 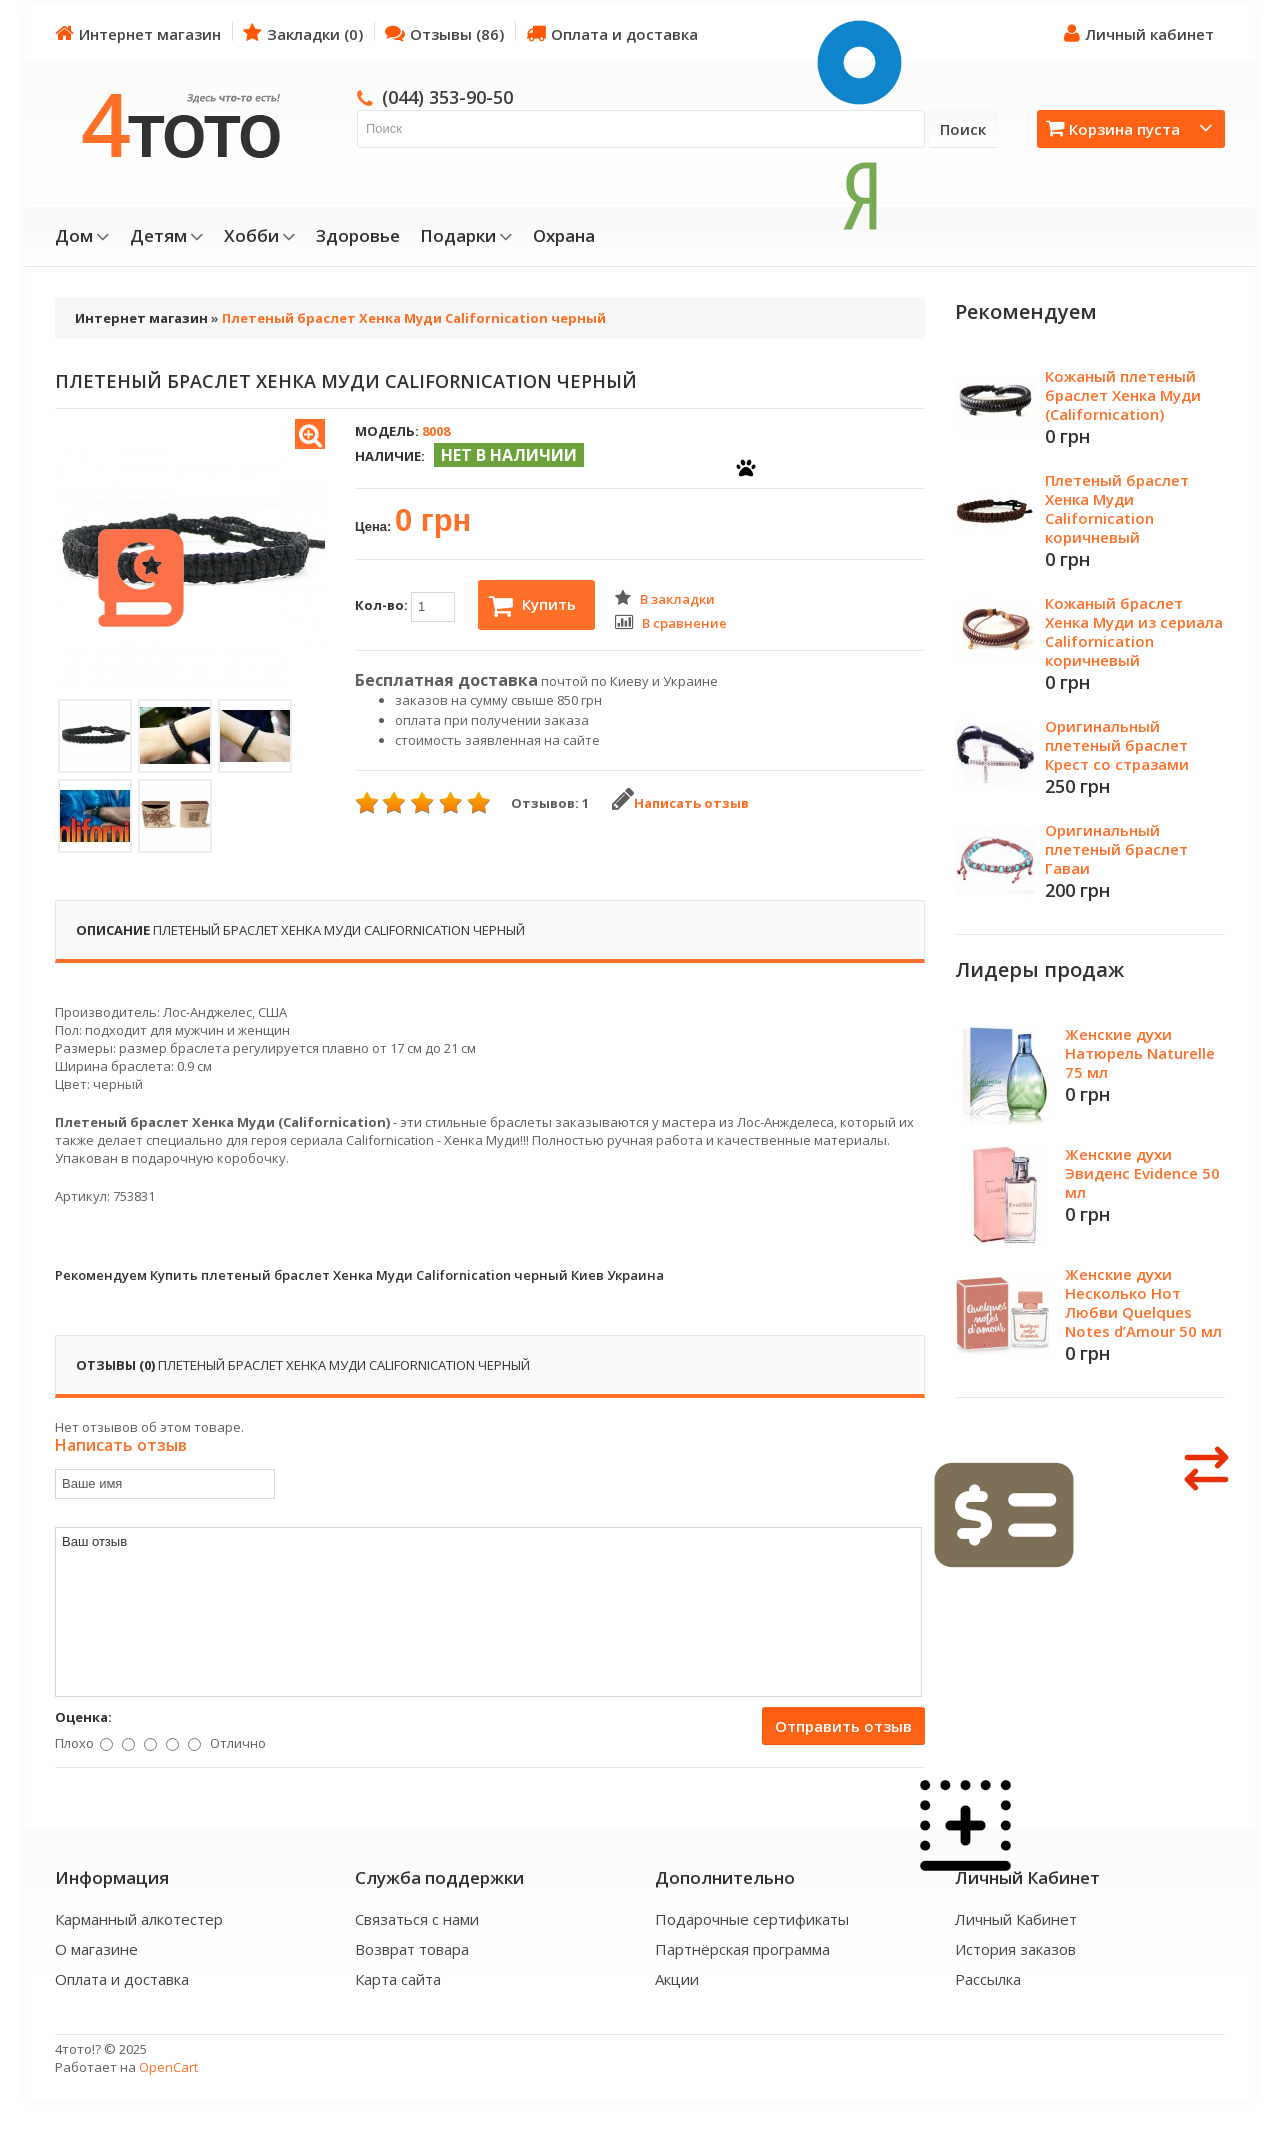 What do you see at coordinates (746, 468) in the screenshot?
I see `access pet-related features or settings` at bounding box center [746, 468].